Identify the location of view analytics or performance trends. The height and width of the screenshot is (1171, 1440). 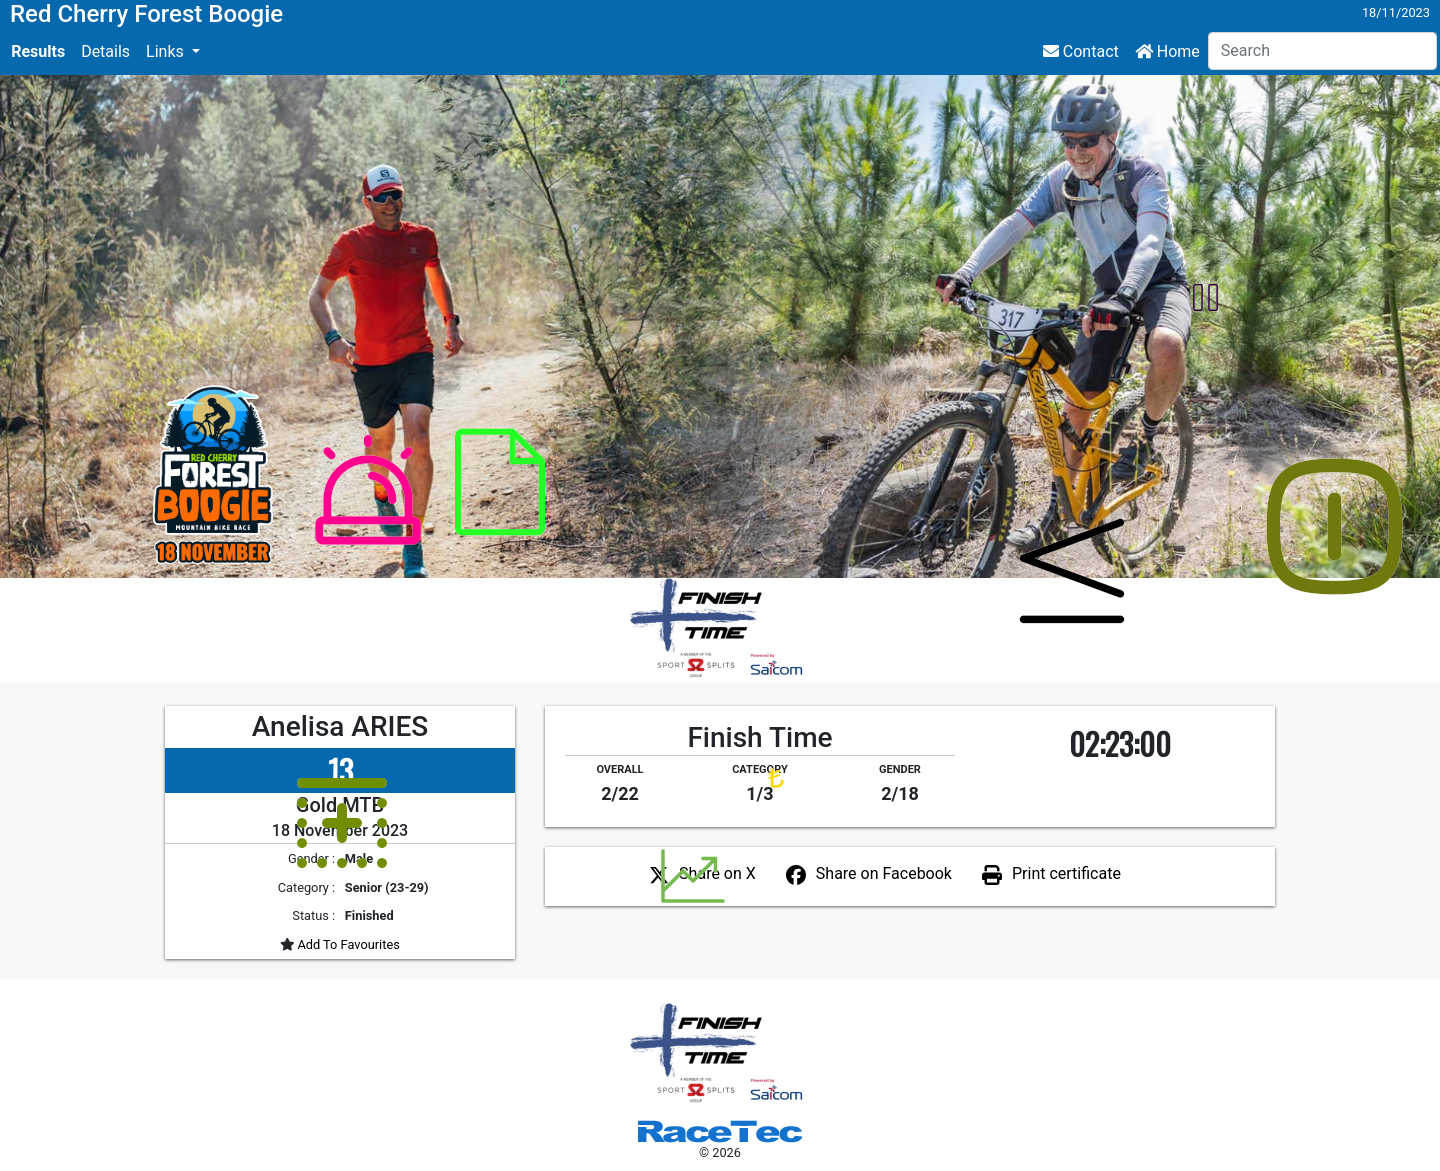
(693, 876).